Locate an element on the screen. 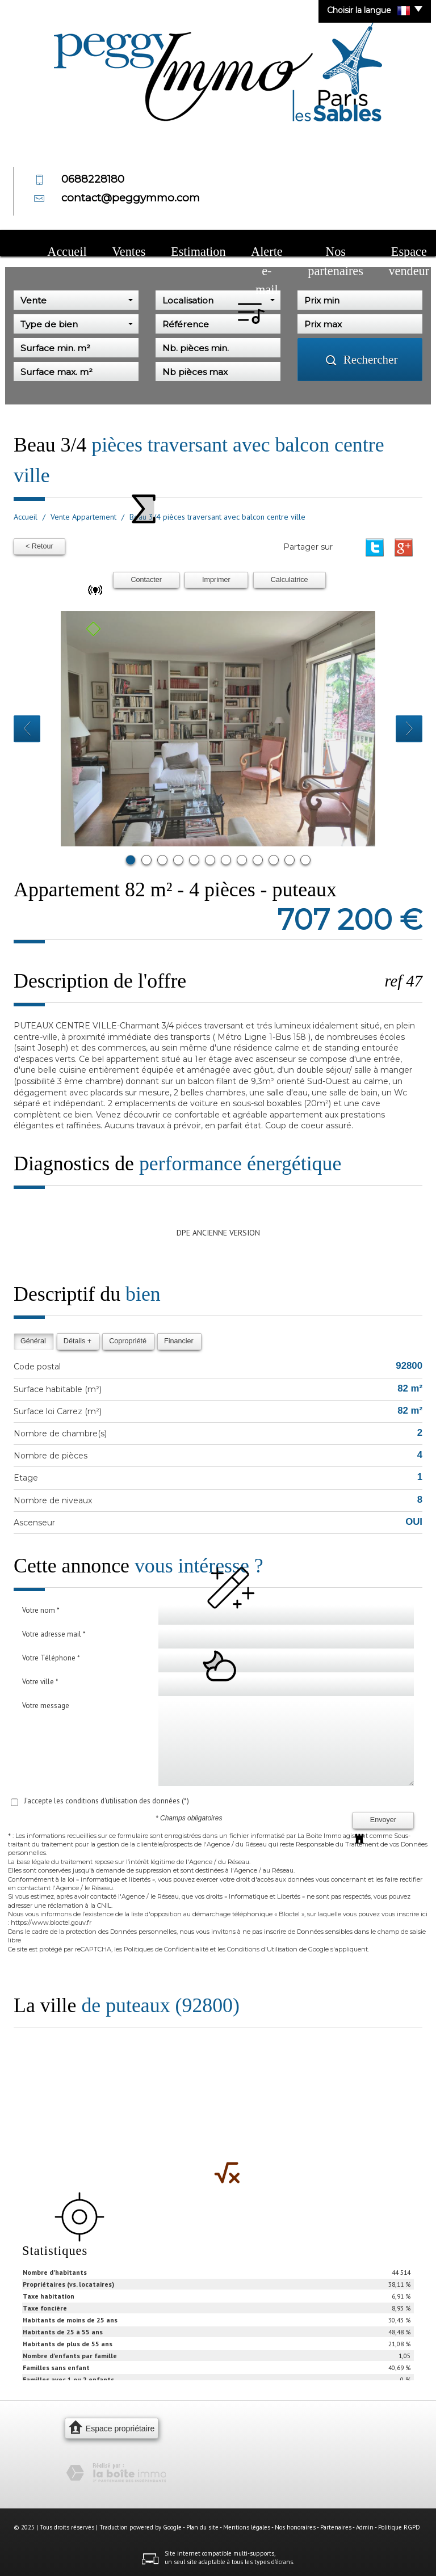 The height and width of the screenshot is (2576, 436). access live predictions or real-time insights is located at coordinates (95, 590).